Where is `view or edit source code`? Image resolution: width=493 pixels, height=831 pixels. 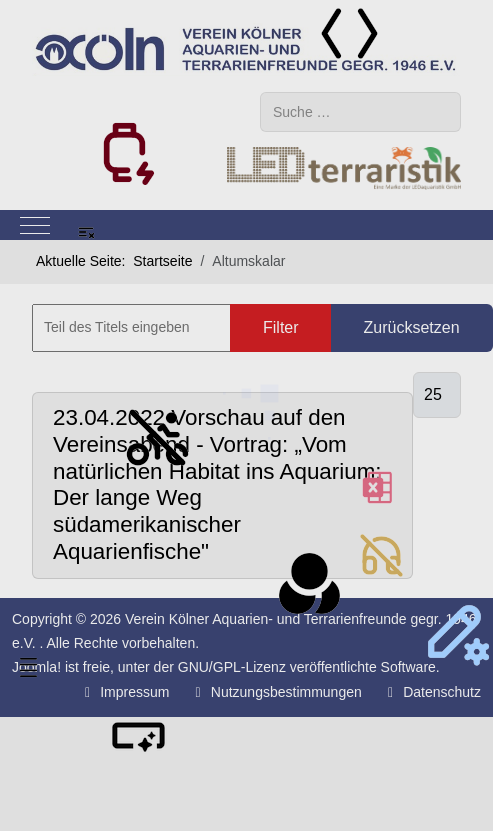
view or edit source code is located at coordinates (349, 33).